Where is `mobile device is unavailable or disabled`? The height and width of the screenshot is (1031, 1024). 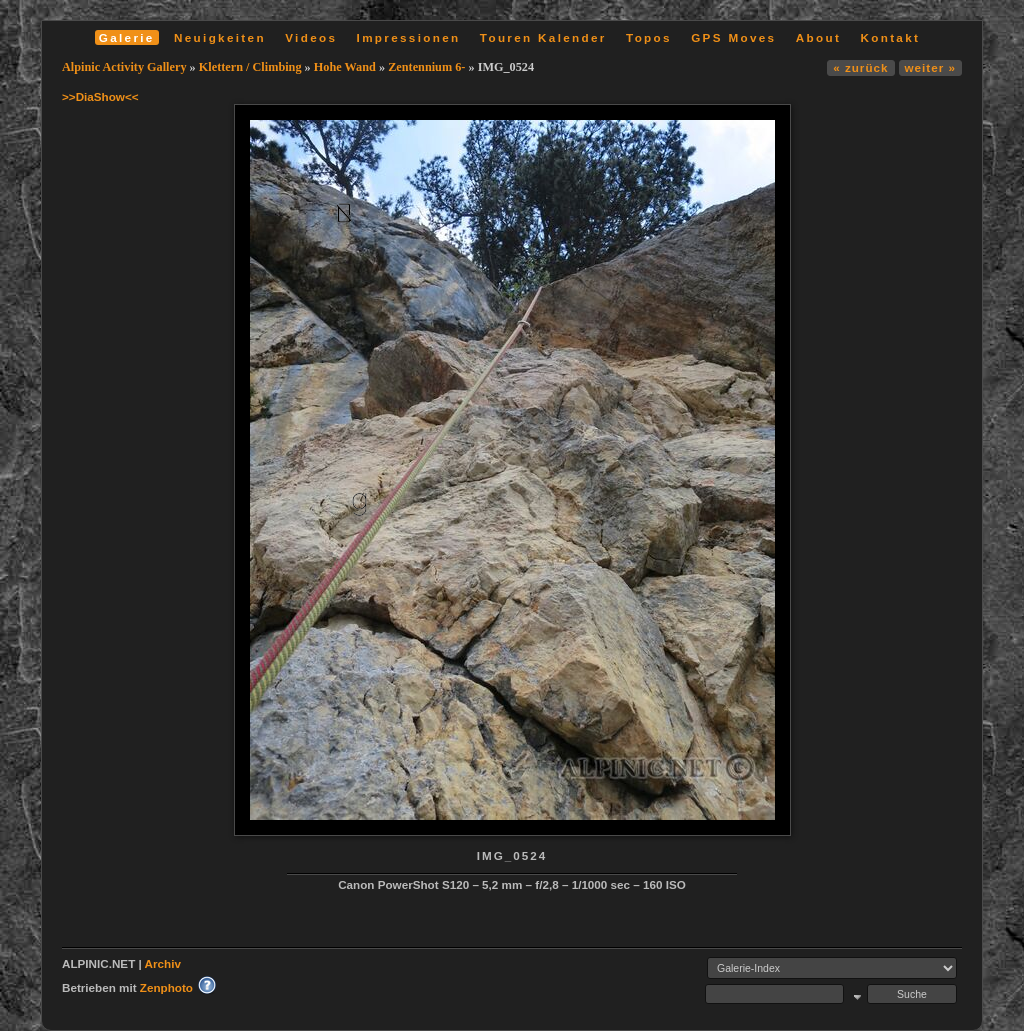
mobile device is unavailable or disabled is located at coordinates (344, 213).